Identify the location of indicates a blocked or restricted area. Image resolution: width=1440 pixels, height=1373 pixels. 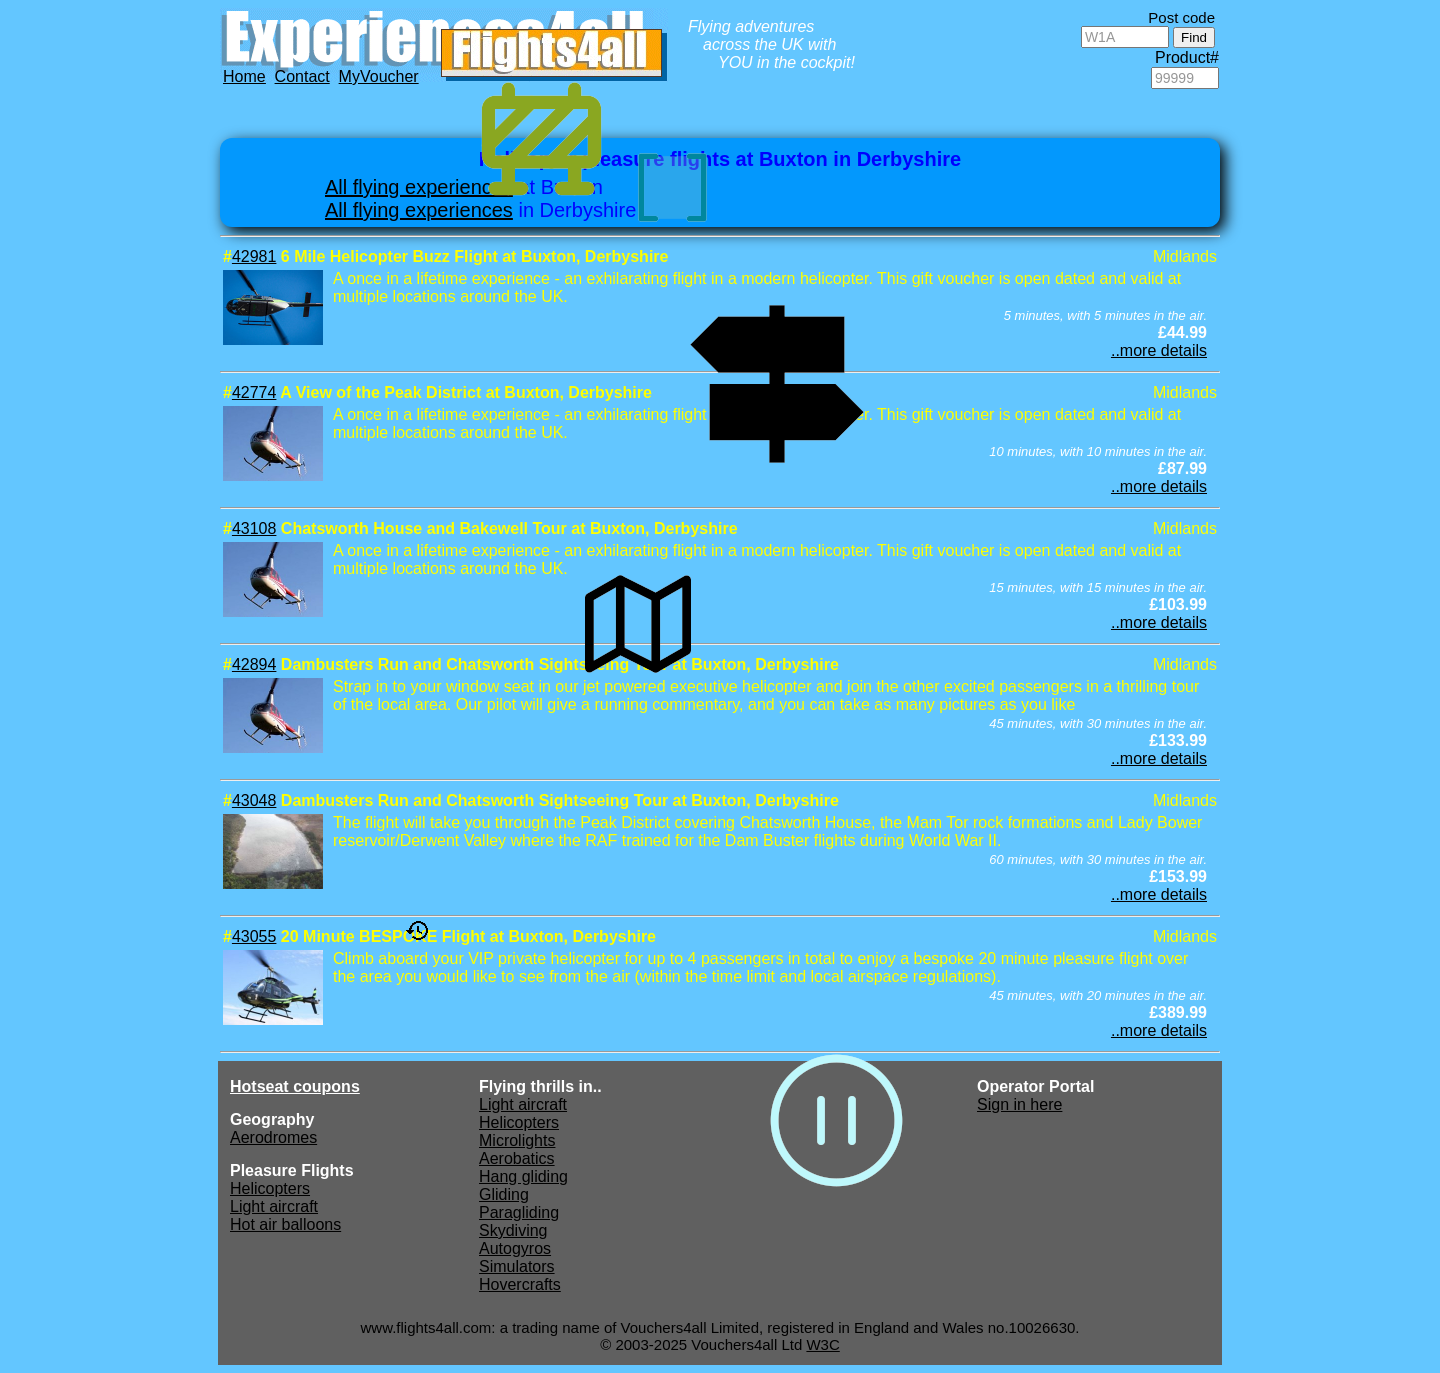
(541, 135).